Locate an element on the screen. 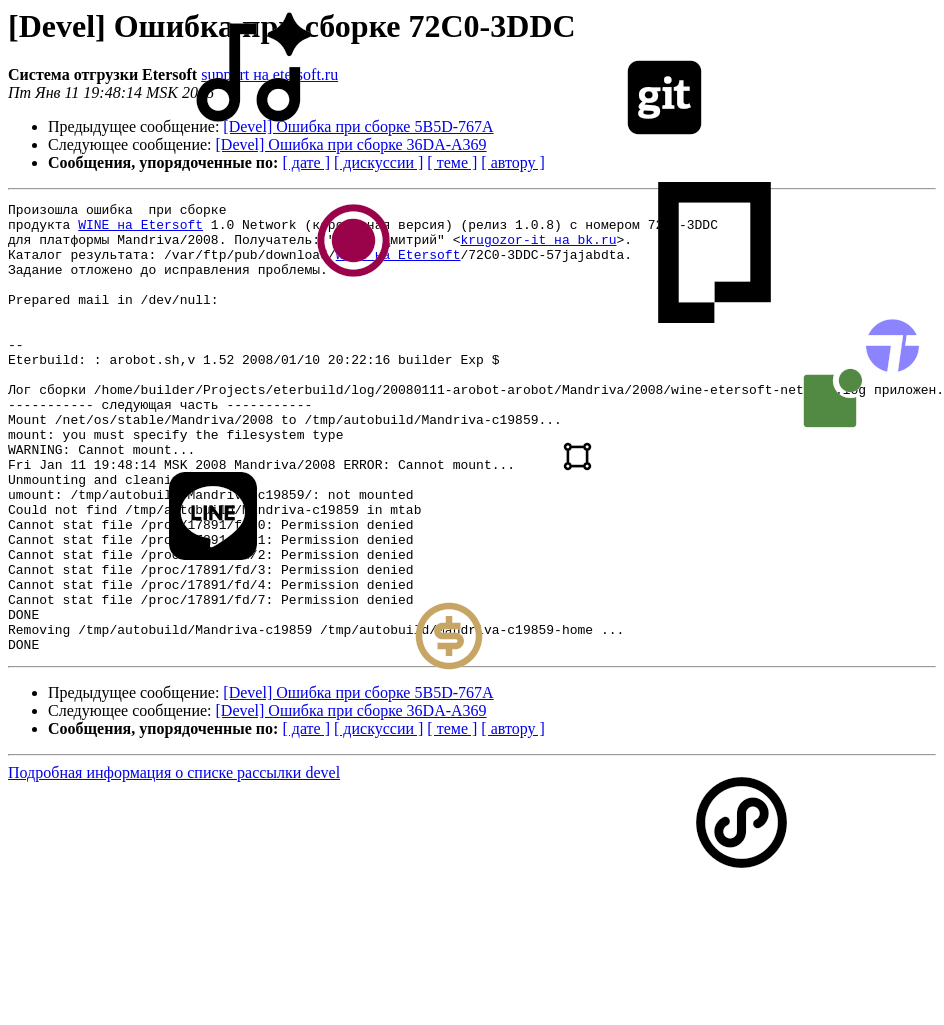 The image size is (944, 1025). indicates new notifications or unread alerts is located at coordinates (830, 398).